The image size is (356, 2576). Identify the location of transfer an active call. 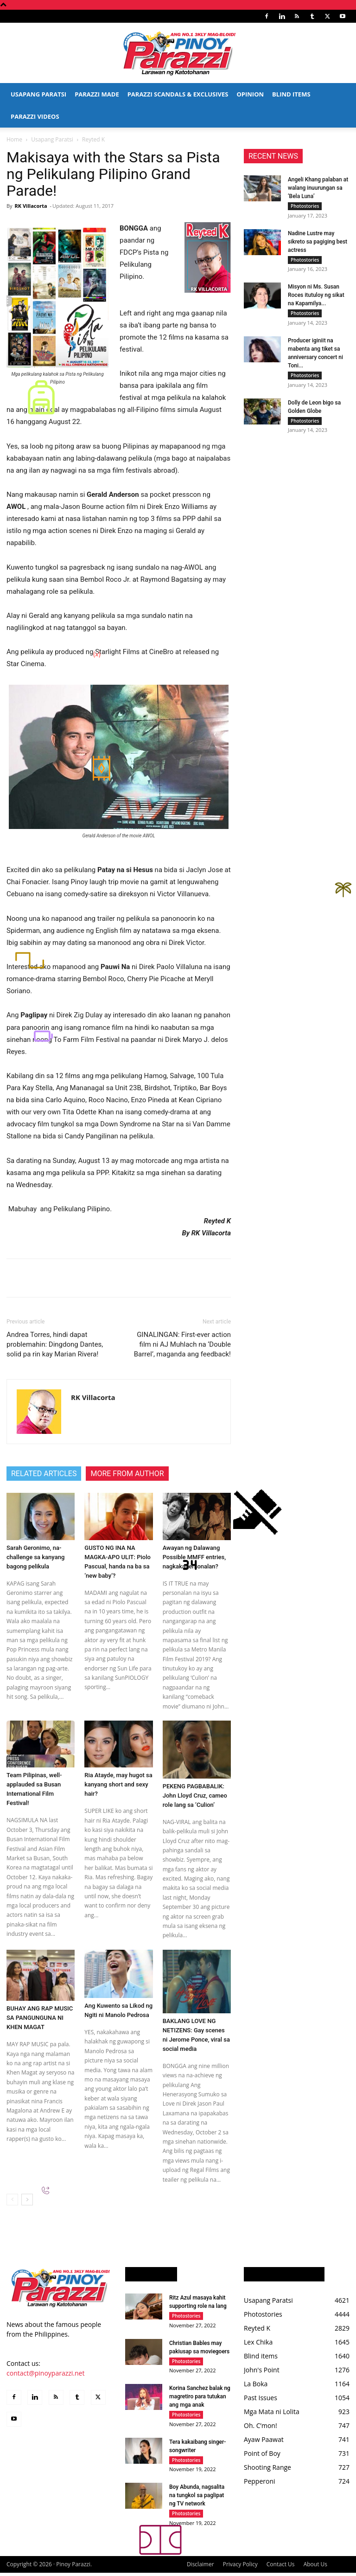
(45, 2190).